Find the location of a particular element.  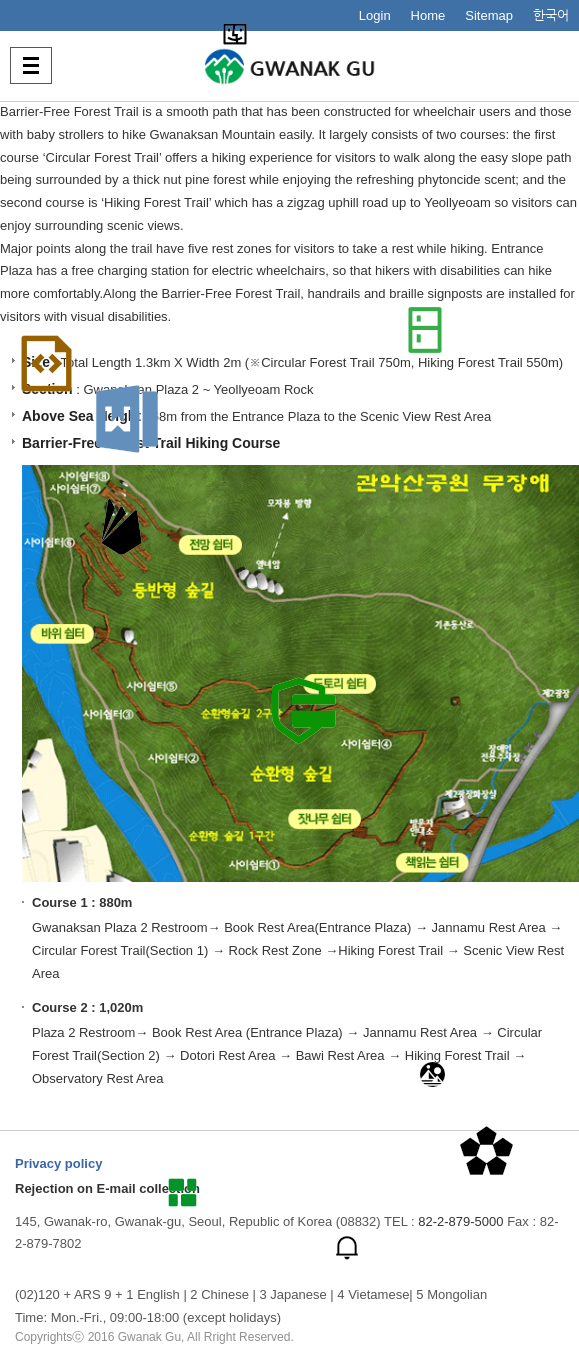

open decentraland metaverse platform is located at coordinates (432, 1074).